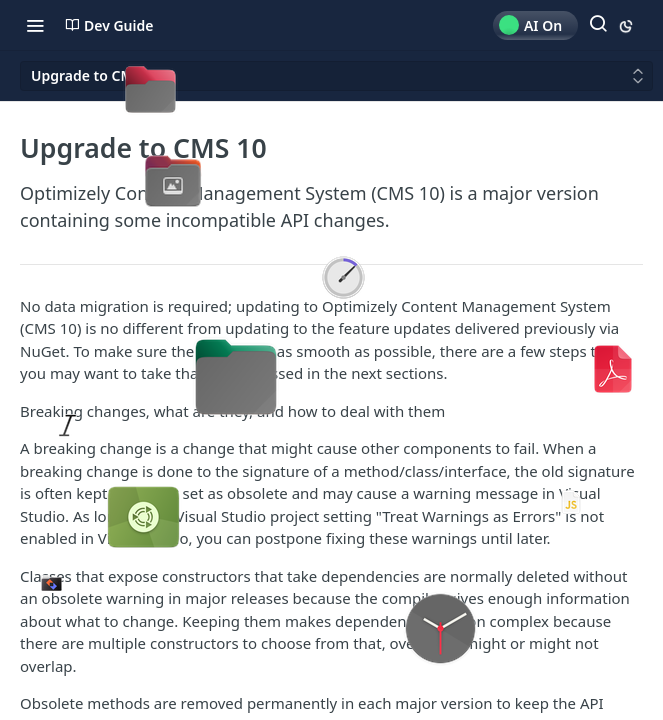  I want to click on access your desktop folder, so click(143, 514).